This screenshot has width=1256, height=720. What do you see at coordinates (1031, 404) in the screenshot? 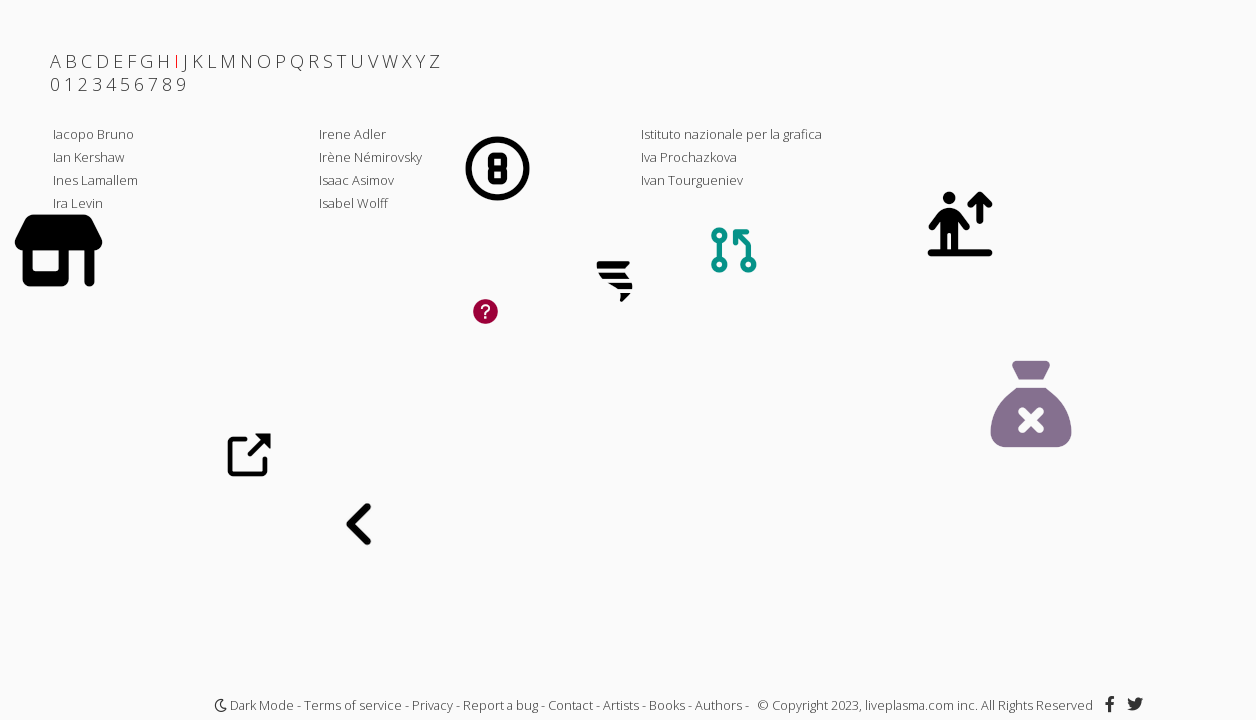
I see `remove item from cart or bag` at bounding box center [1031, 404].